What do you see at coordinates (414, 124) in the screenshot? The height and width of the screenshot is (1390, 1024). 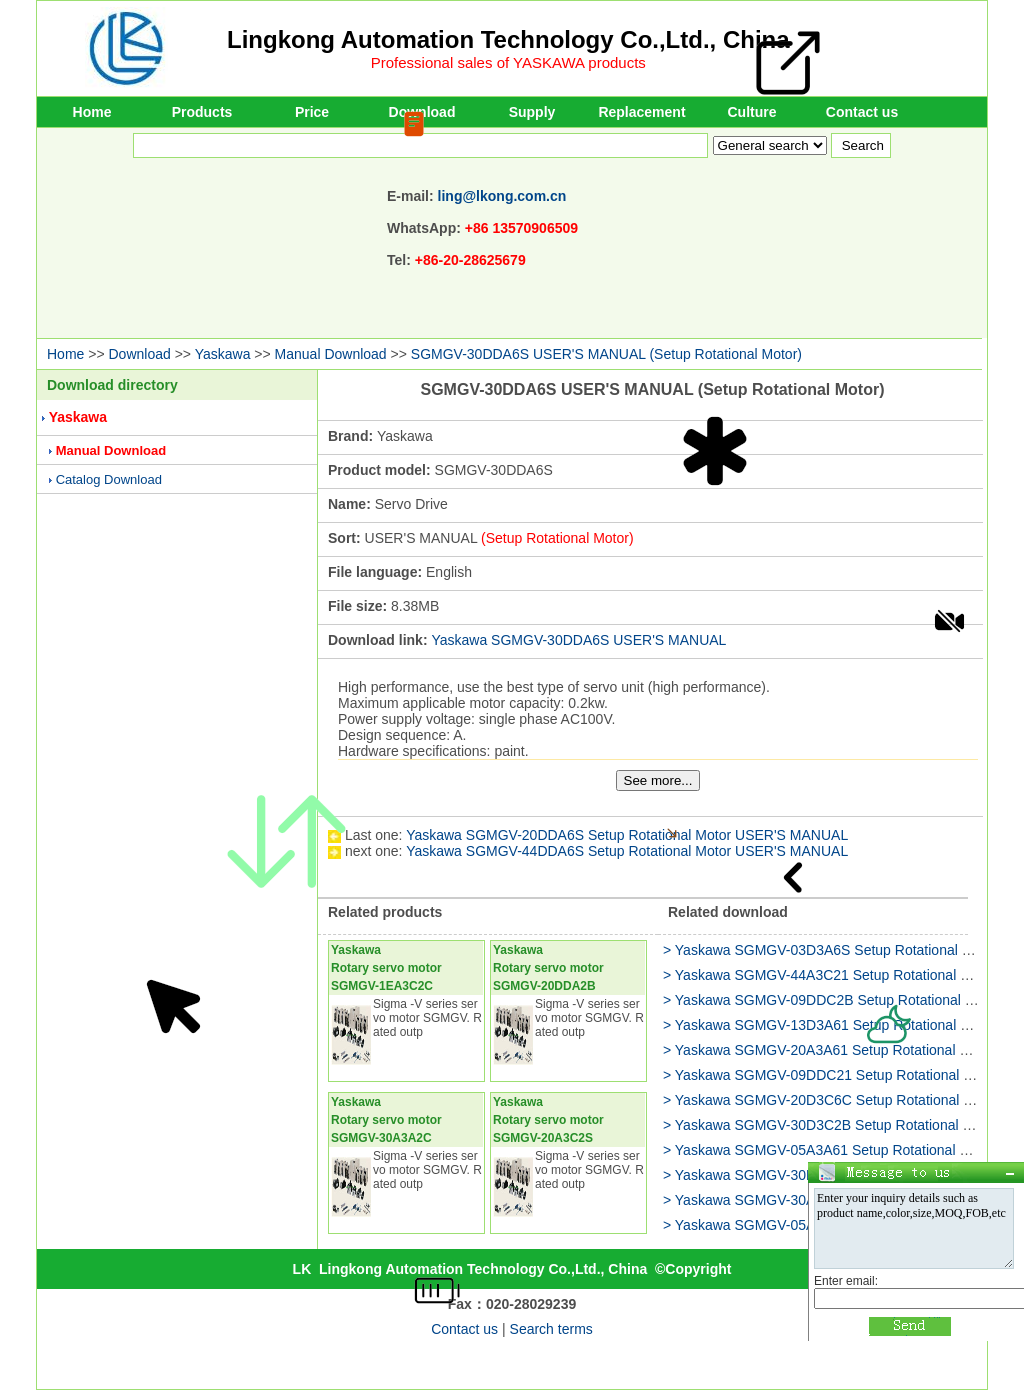 I see `open reader mode for distraction-free viewing` at bounding box center [414, 124].